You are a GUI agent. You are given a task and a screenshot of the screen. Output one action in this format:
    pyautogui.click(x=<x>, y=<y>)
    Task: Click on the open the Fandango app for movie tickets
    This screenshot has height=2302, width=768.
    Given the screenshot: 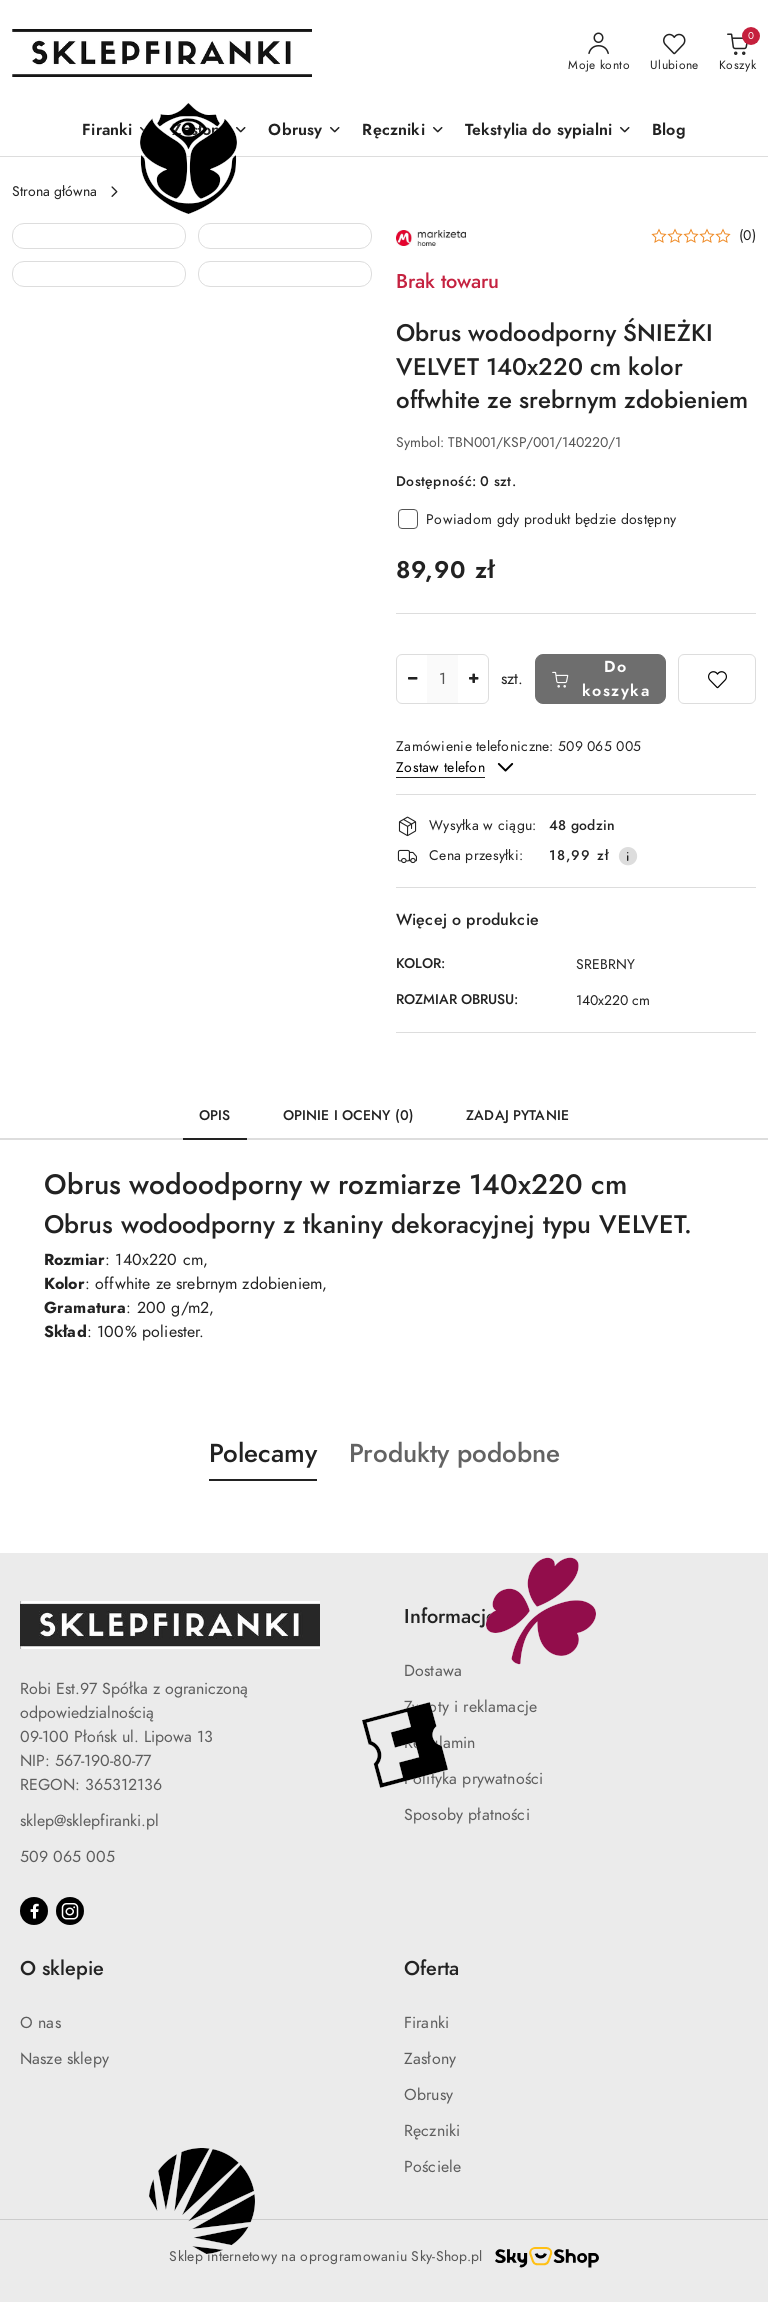 What is the action you would take?
    pyautogui.click(x=405, y=1745)
    